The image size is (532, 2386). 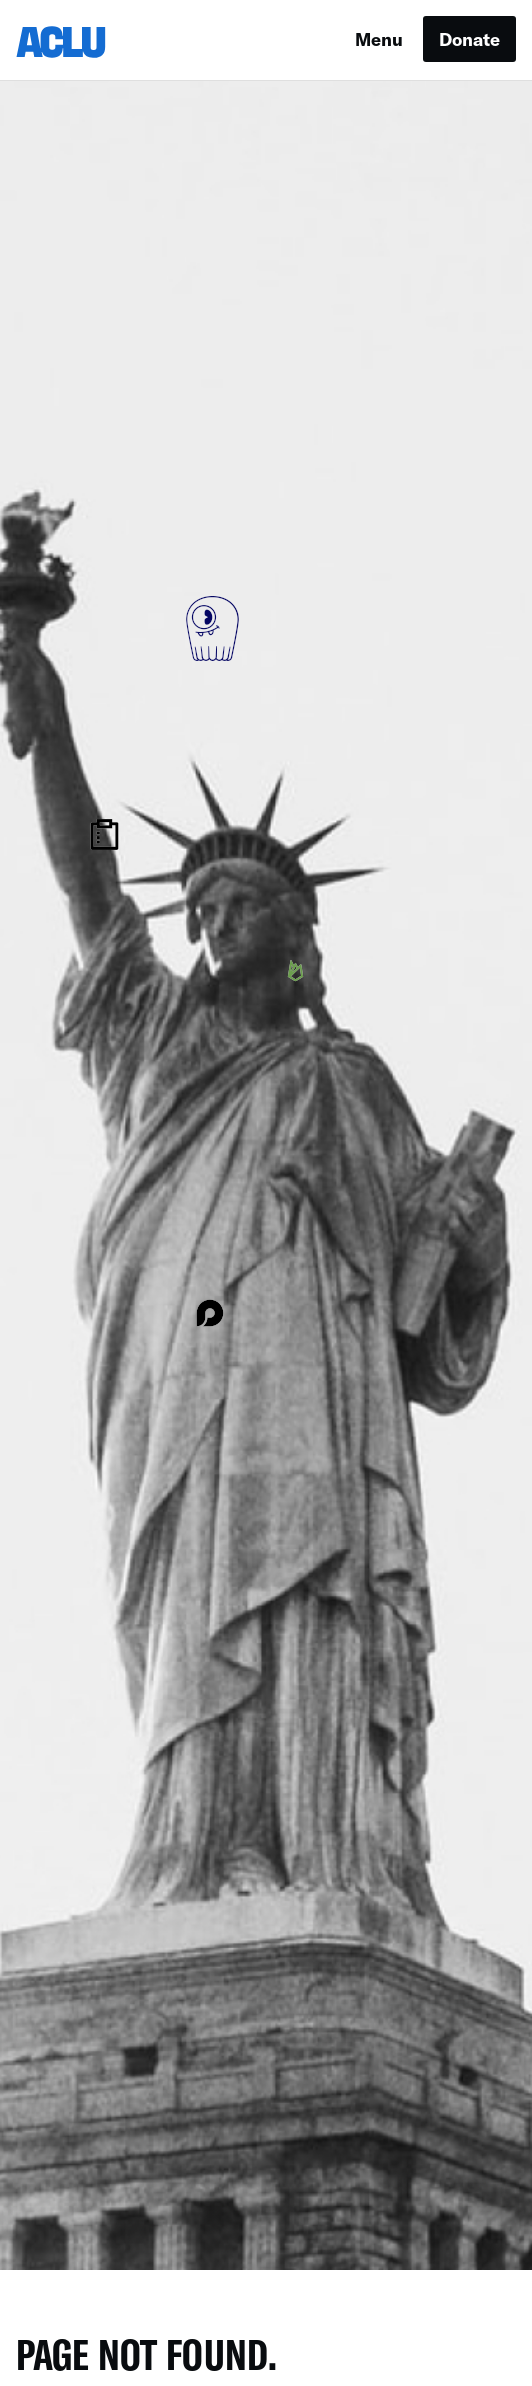 What do you see at coordinates (212, 628) in the screenshot?
I see `ScyllaDB logo` at bounding box center [212, 628].